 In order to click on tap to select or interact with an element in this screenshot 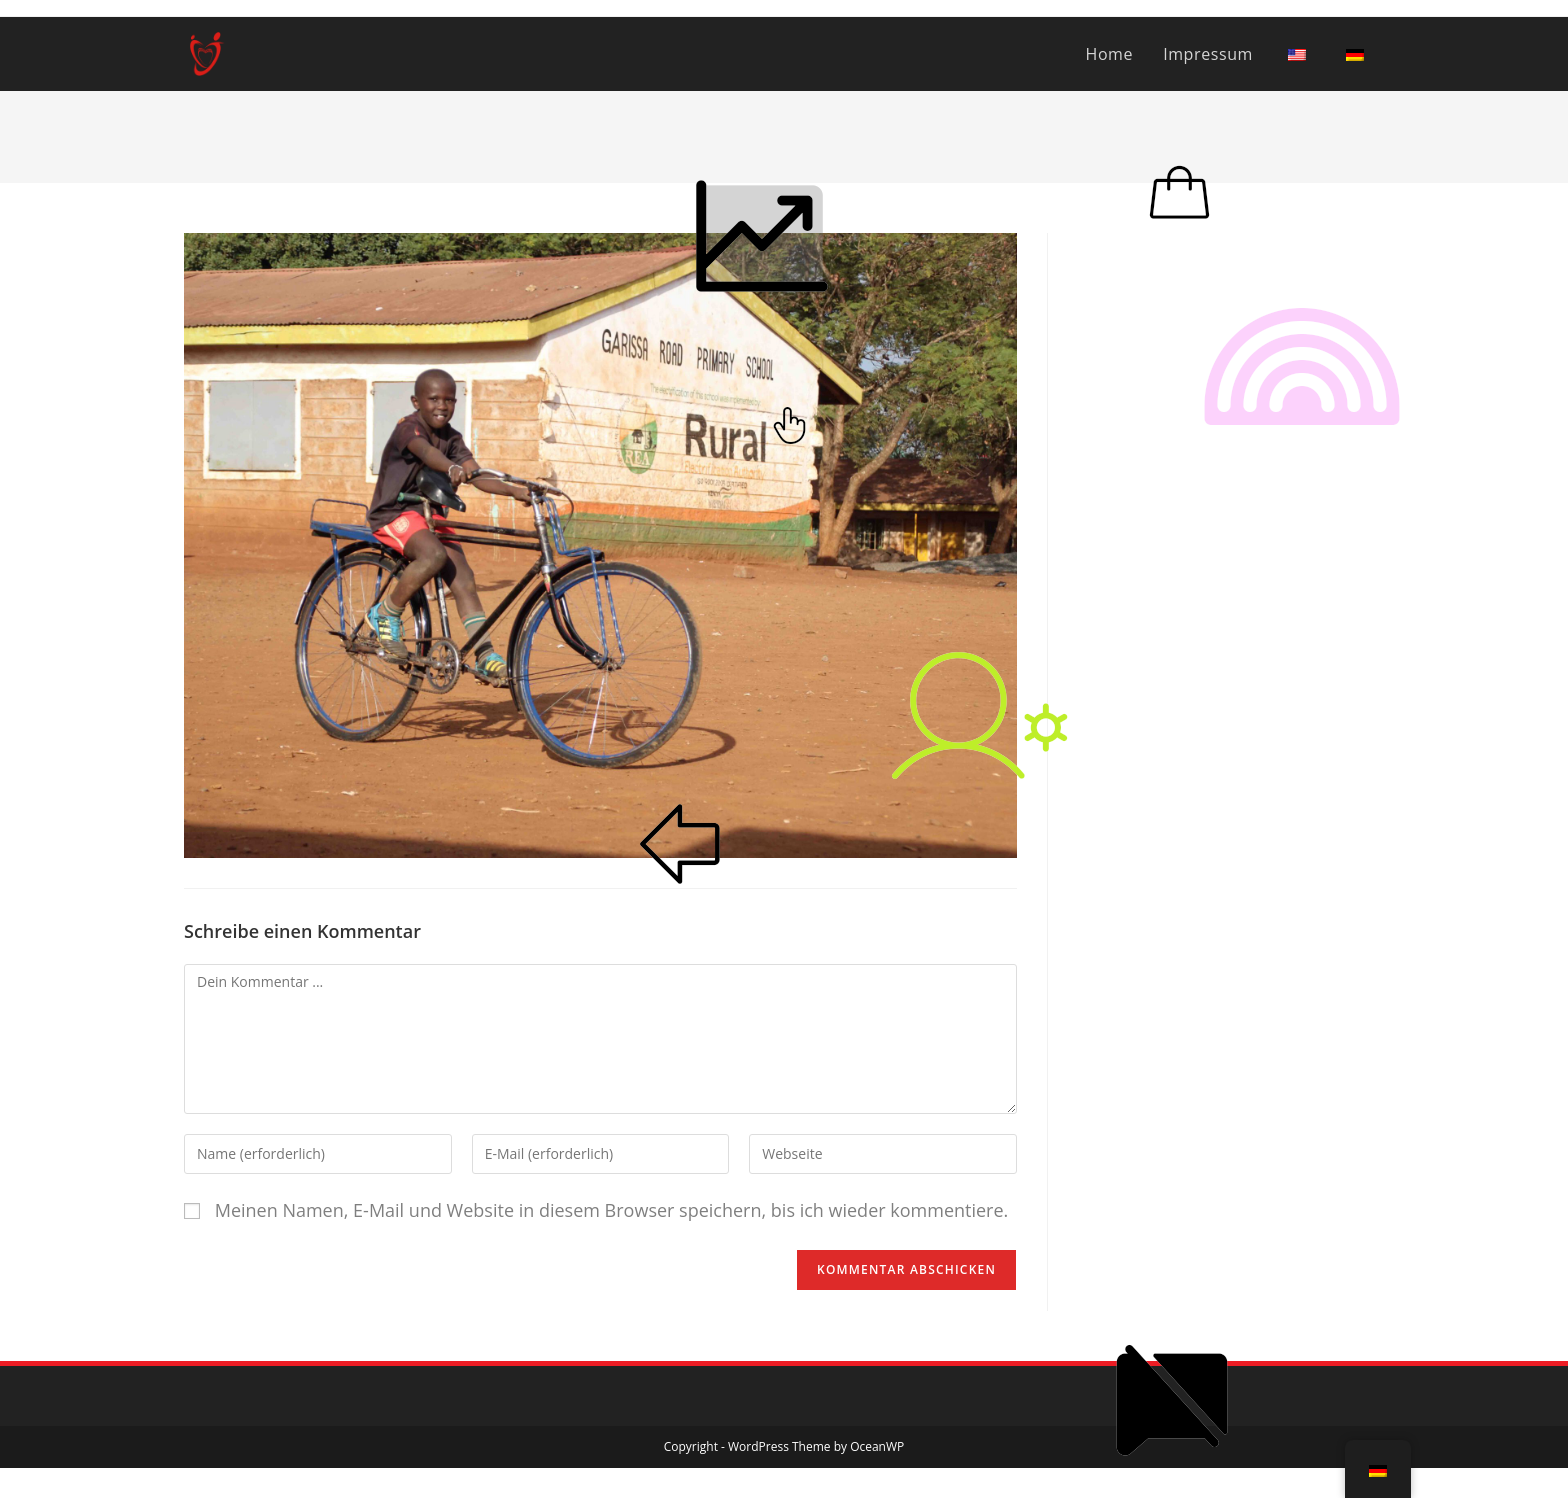, I will do `click(789, 425)`.